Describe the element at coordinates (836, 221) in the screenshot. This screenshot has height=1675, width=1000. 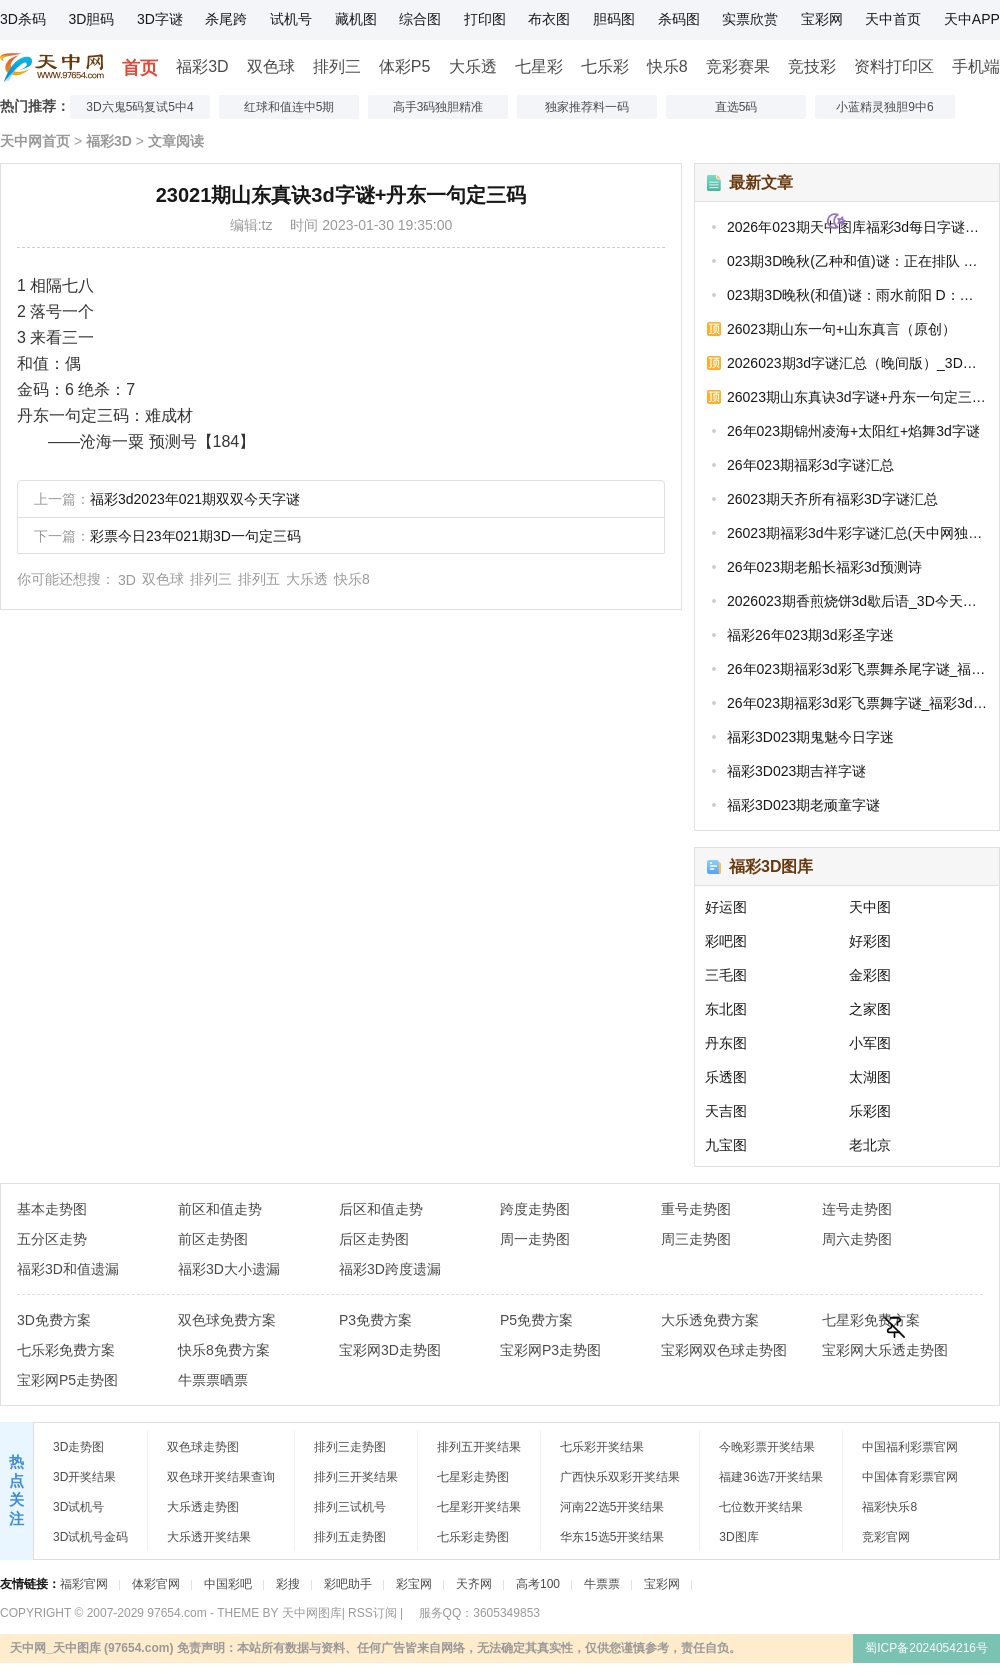
I see `indicates Islamic religious content or settings` at that location.